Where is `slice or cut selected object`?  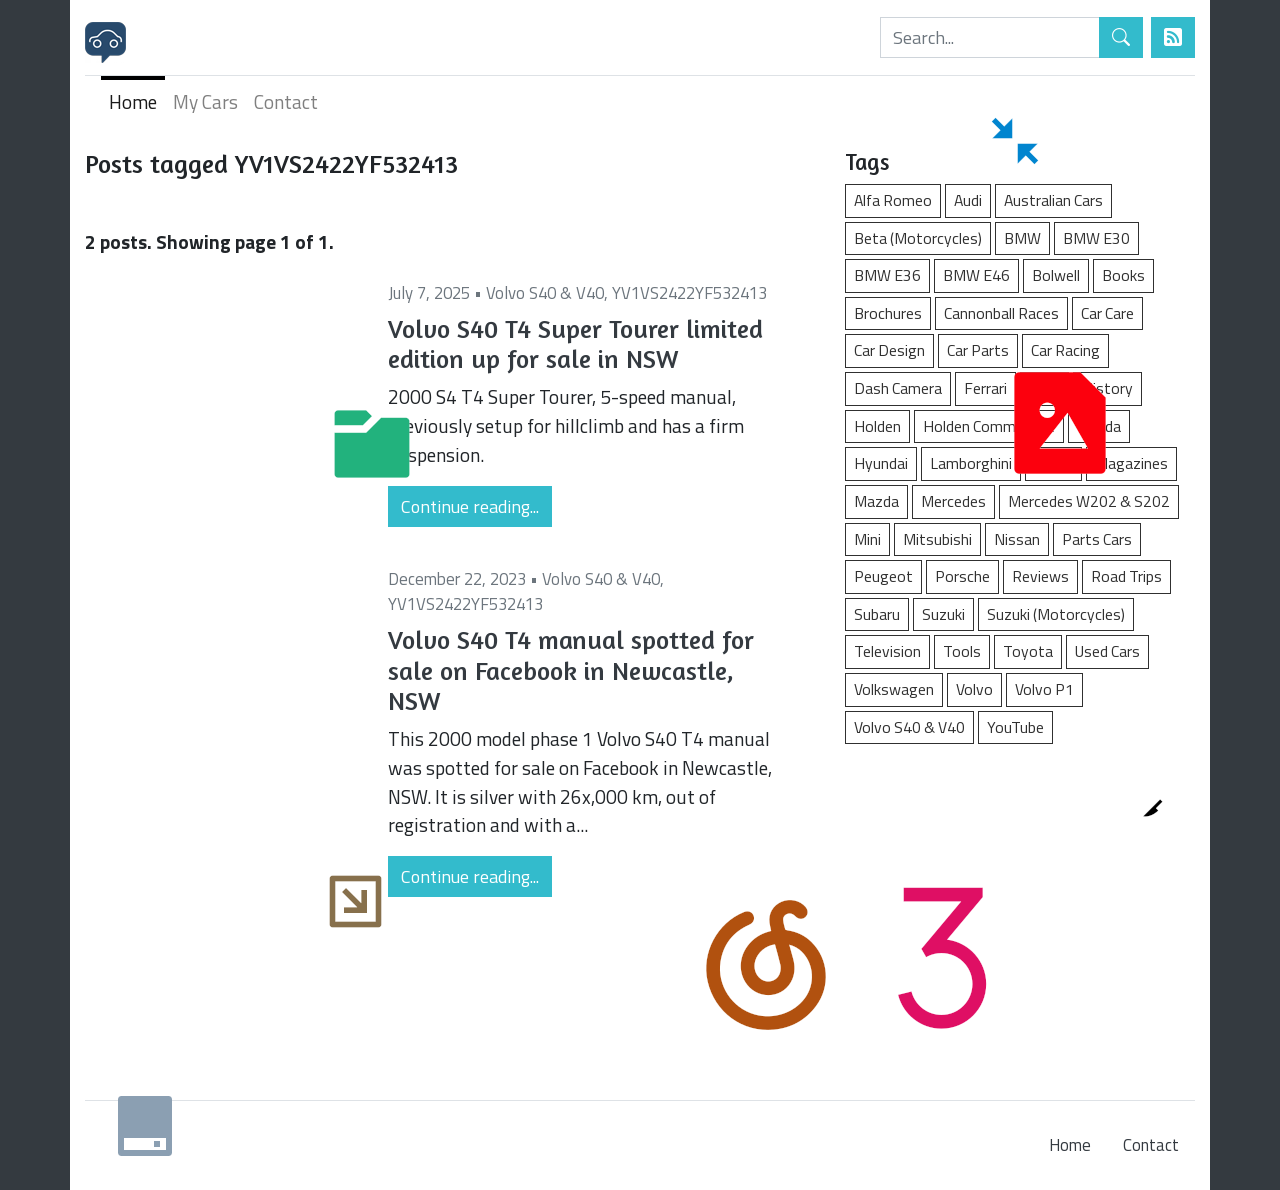 slice or cut selected object is located at coordinates (1154, 808).